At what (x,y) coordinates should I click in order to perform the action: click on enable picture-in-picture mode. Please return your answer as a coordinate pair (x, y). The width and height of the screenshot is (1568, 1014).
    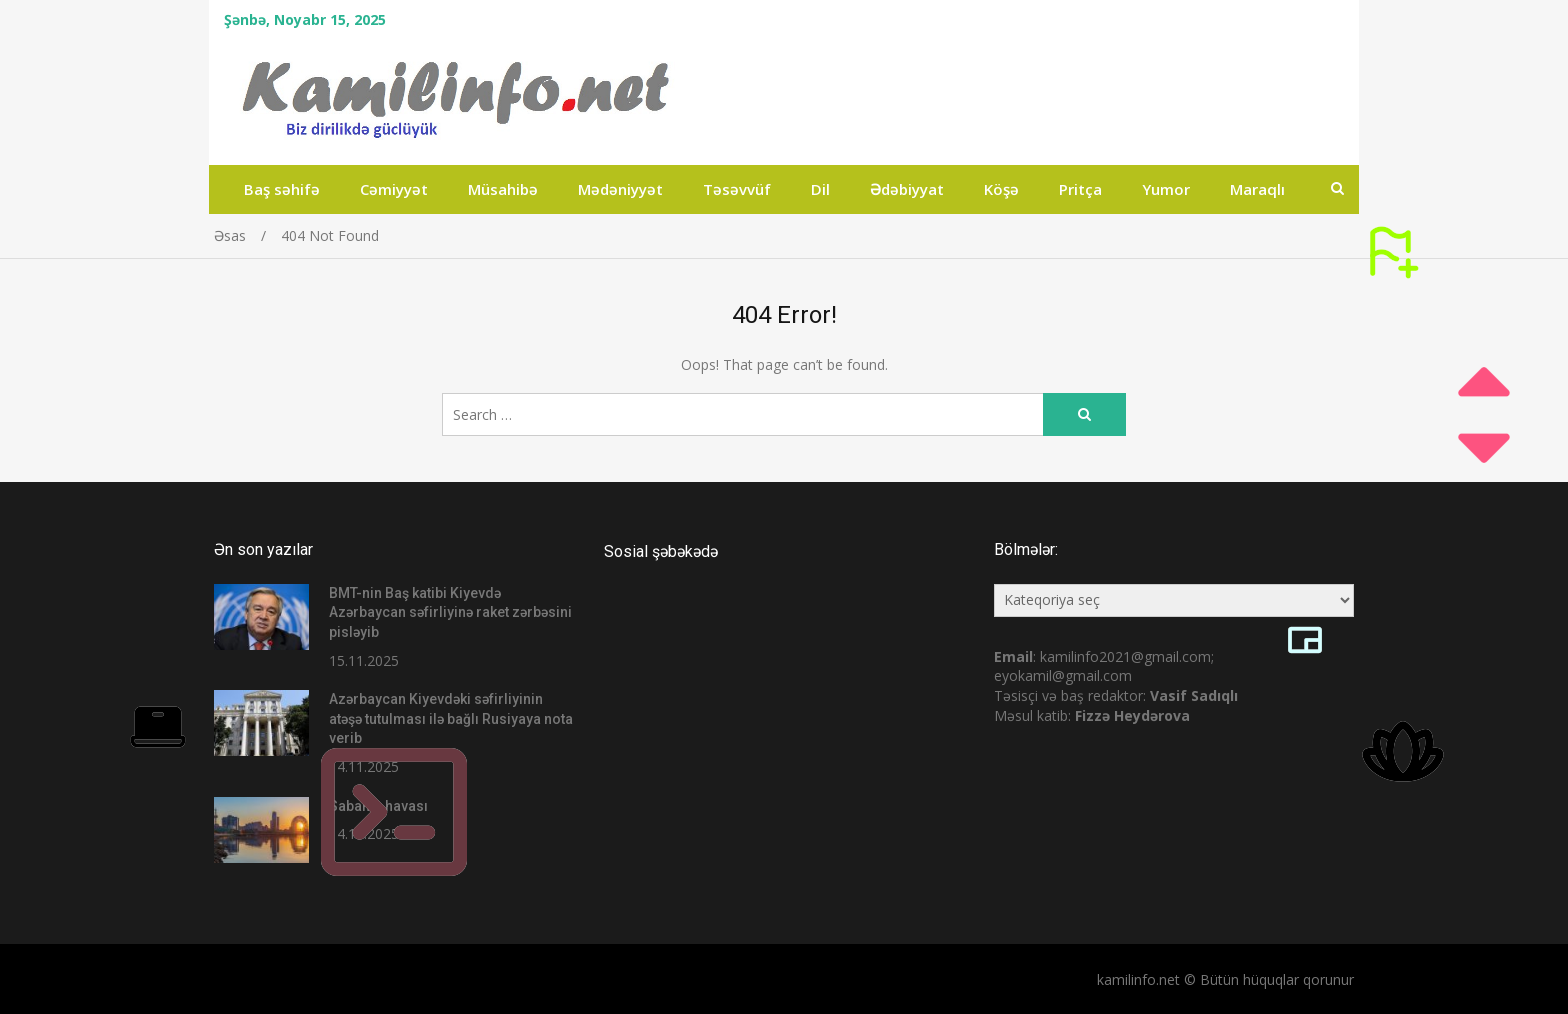
    Looking at the image, I should click on (1305, 640).